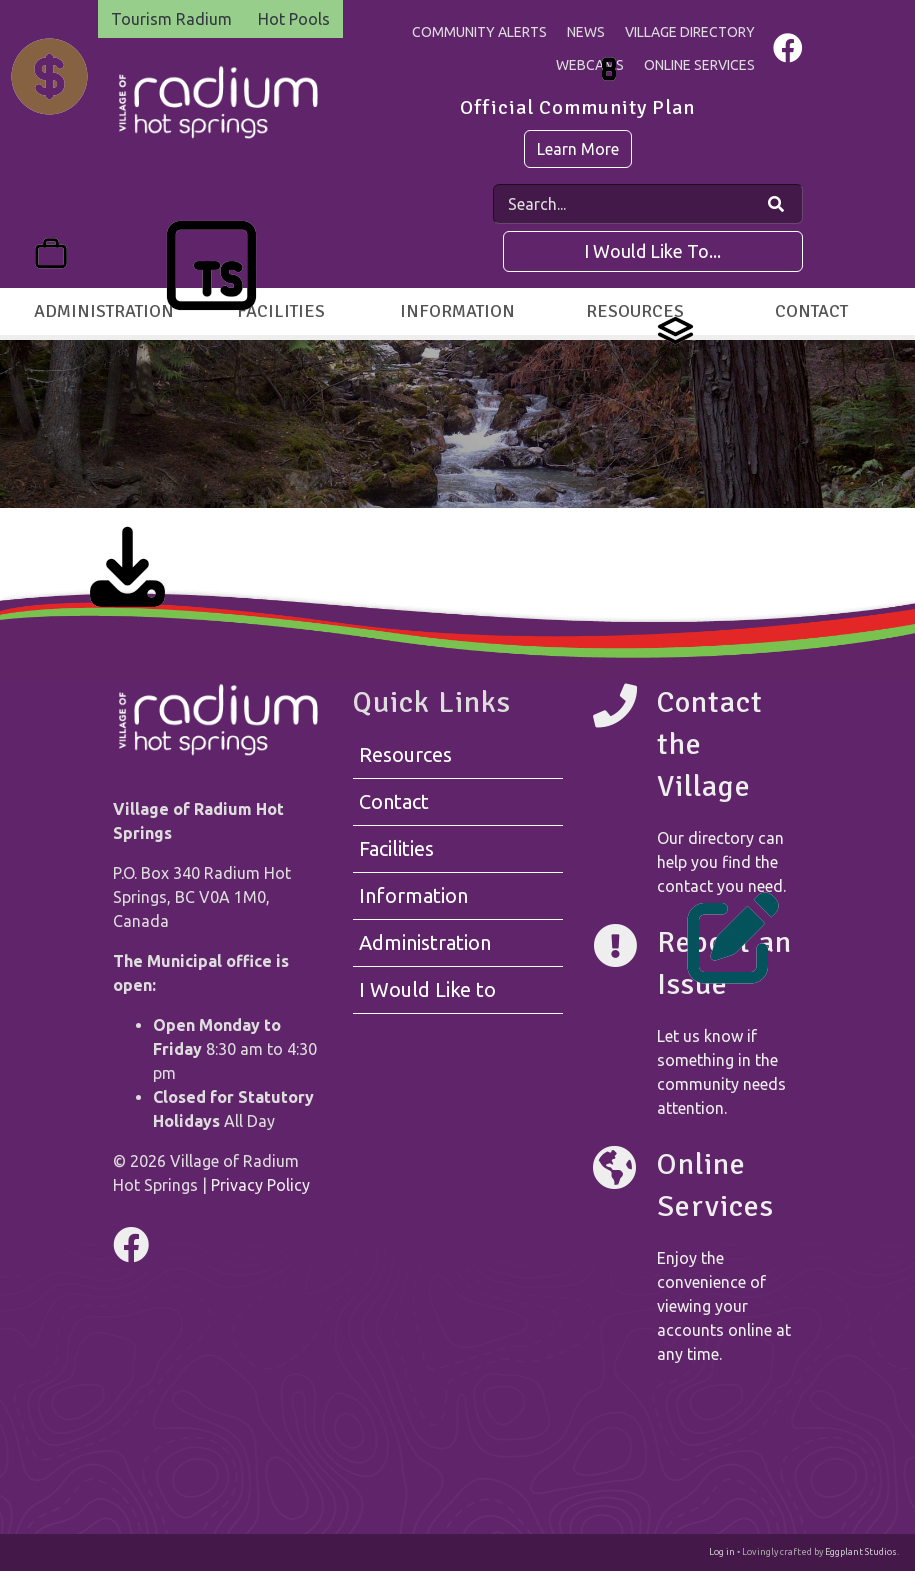 The height and width of the screenshot is (1571, 915). Describe the element at coordinates (211, 265) in the screenshot. I see `indicates a TypeScript file or project` at that location.